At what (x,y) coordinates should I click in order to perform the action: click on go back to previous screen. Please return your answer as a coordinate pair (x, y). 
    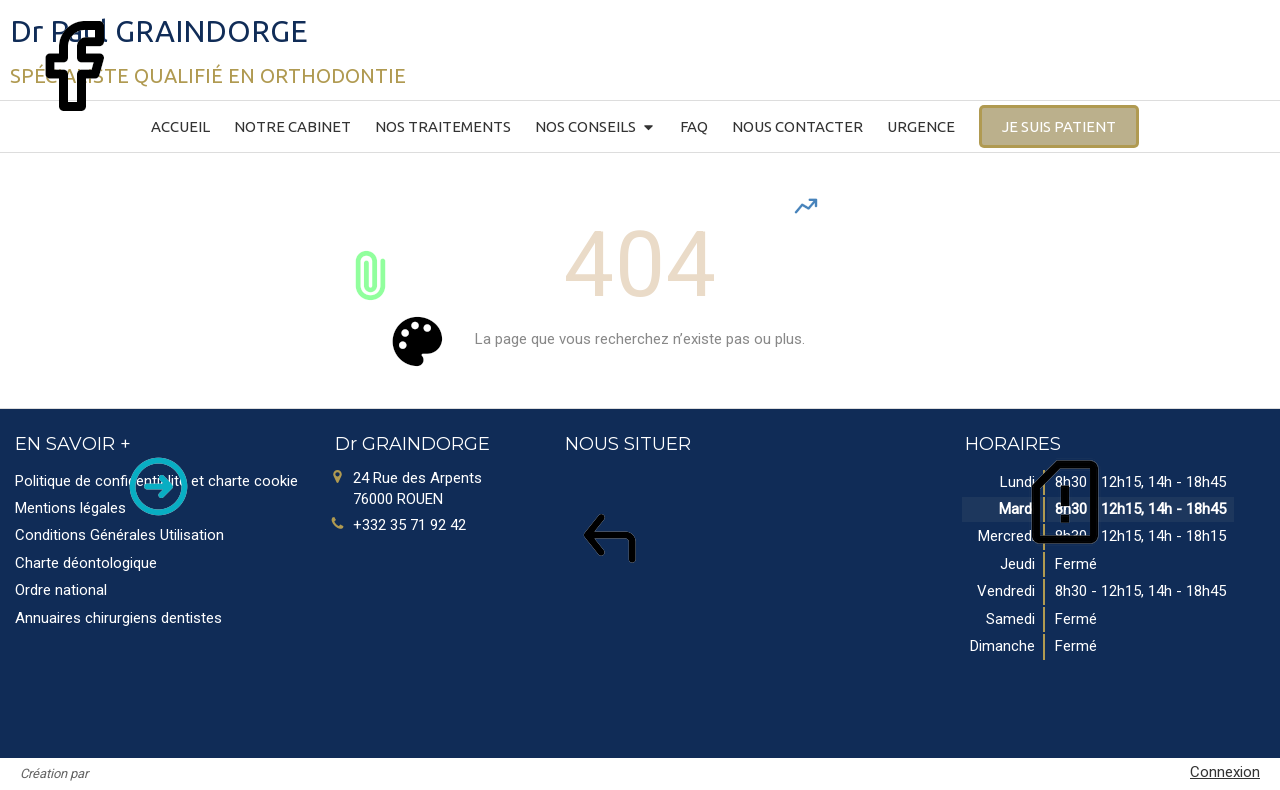
    Looking at the image, I should click on (611, 538).